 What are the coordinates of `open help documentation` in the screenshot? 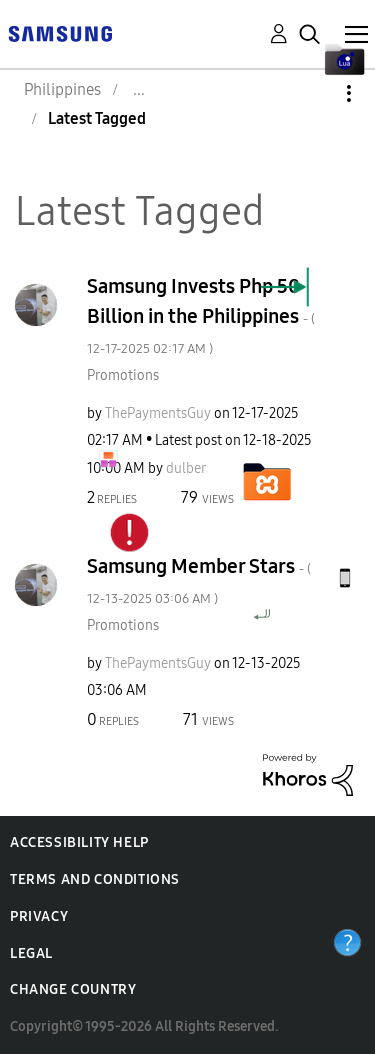 It's located at (347, 942).